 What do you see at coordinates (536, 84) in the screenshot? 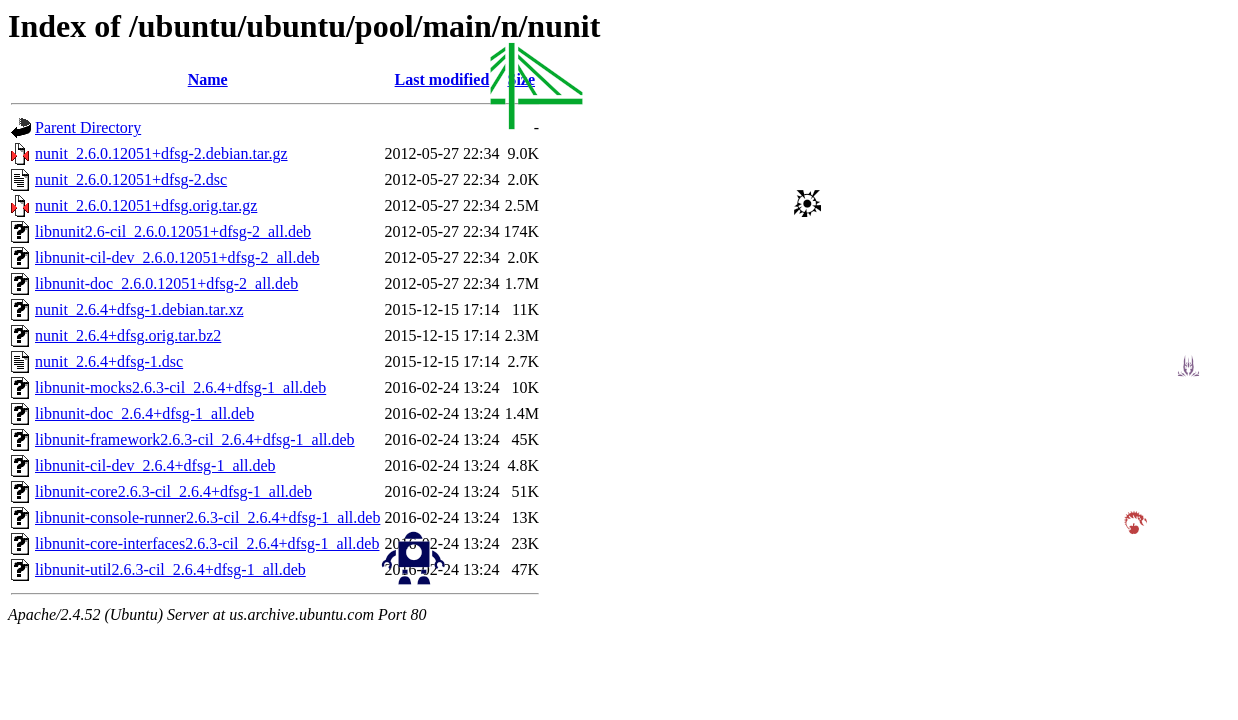
I see `view bridge or infrastructure locations` at bounding box center [536, 84].